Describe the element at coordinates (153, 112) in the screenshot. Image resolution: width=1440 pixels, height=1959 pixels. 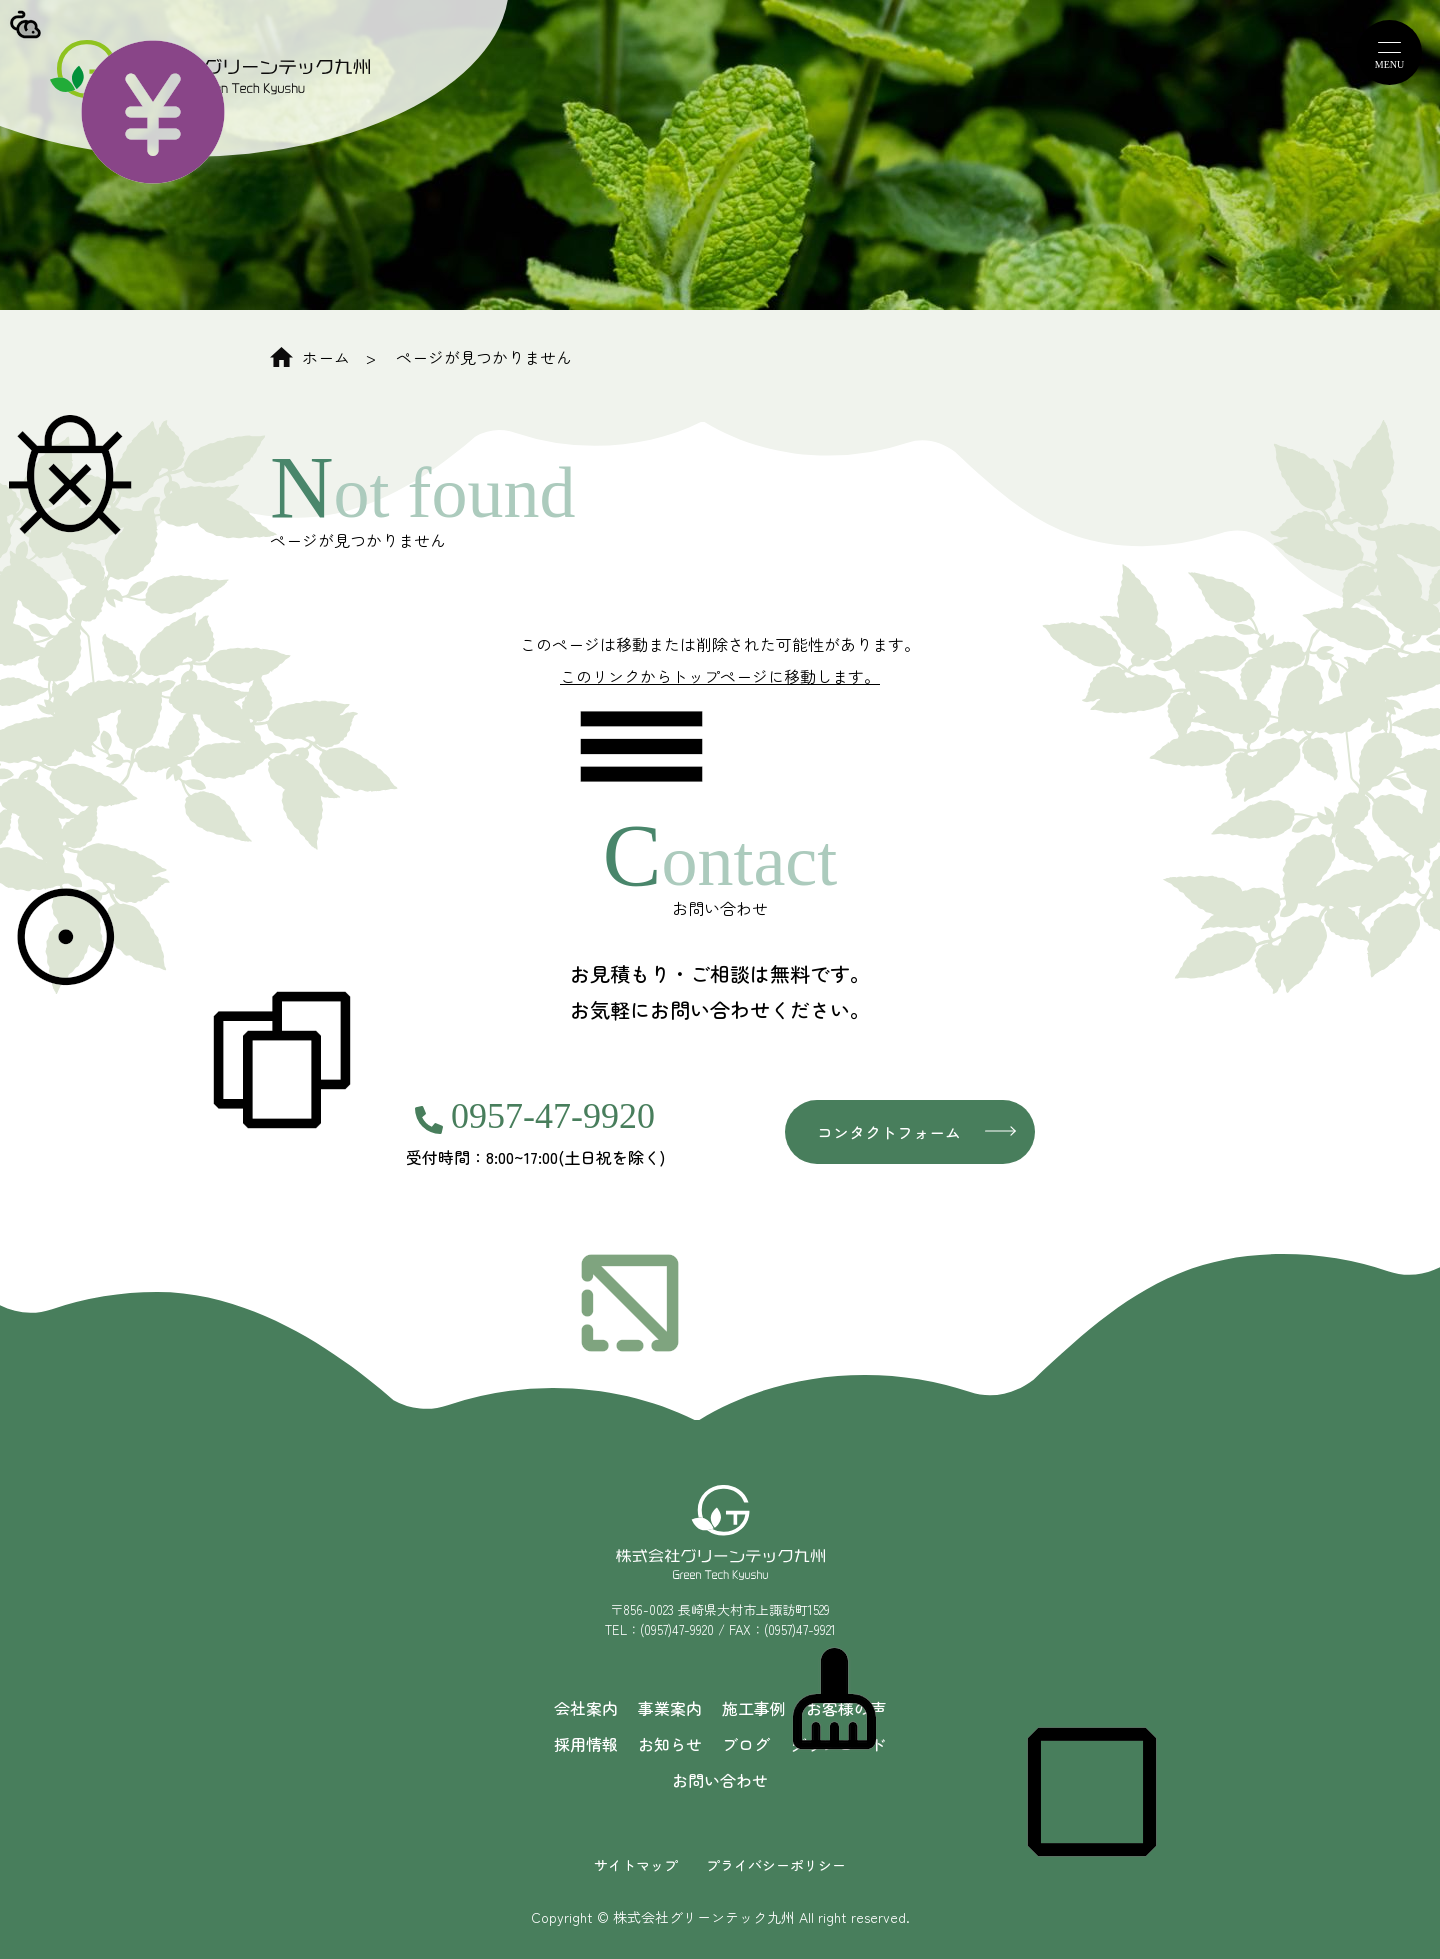
I see `view price in japanese yen` at that location.